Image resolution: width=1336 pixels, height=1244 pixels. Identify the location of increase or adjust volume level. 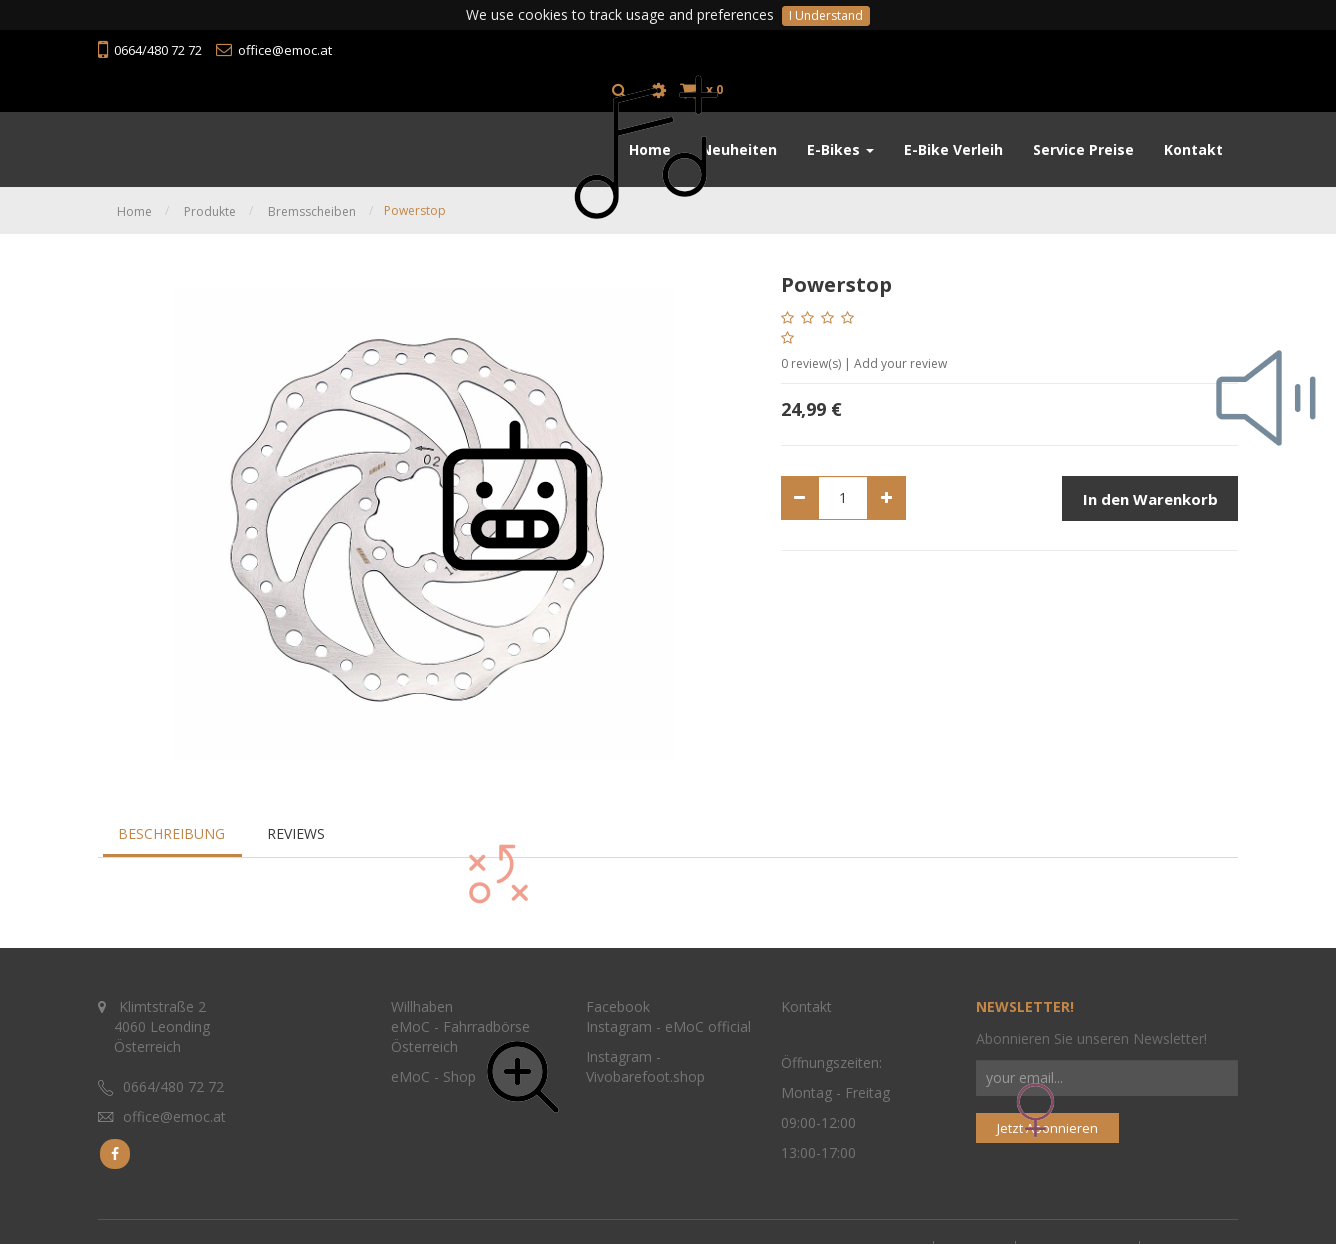
(1264, 398).